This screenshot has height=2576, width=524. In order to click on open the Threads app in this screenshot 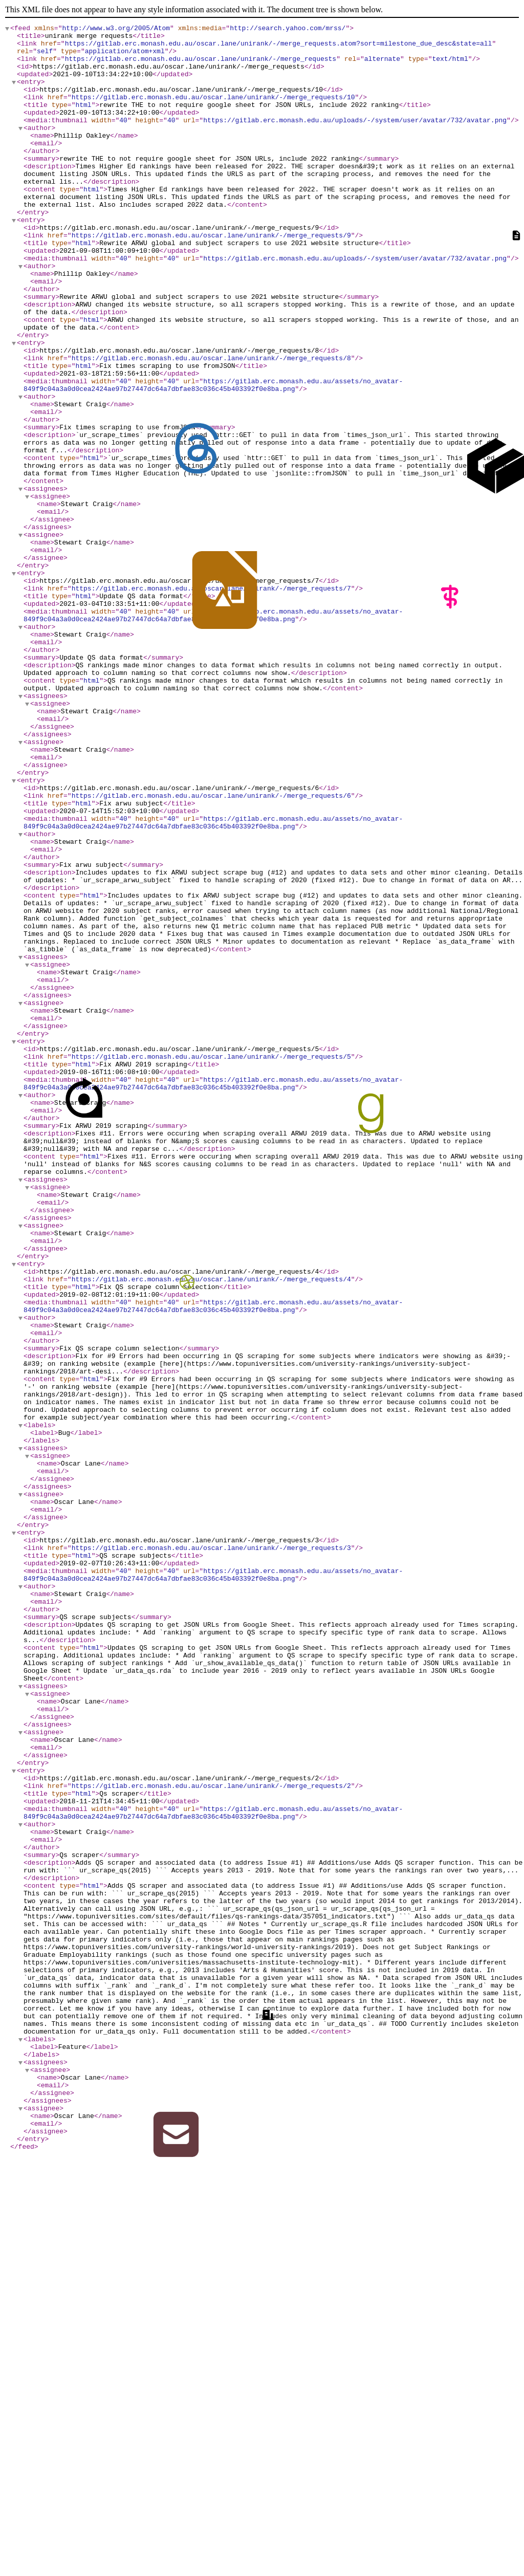, I will do `click(197, 448)`.